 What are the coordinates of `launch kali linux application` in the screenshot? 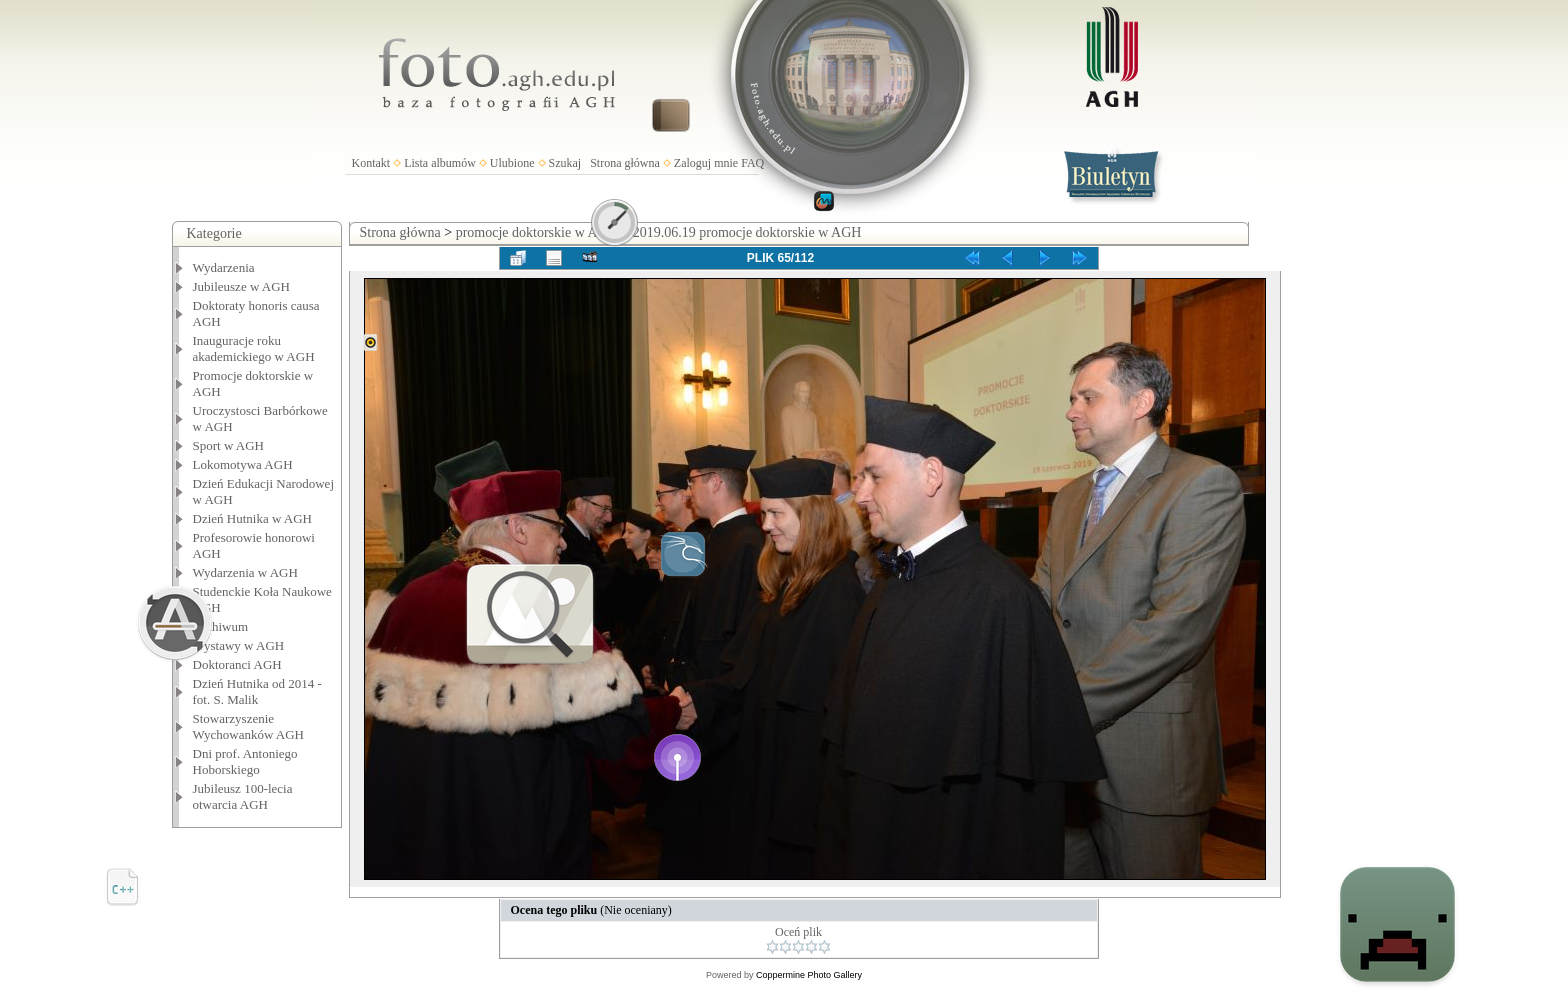 It's located at (683, 554).